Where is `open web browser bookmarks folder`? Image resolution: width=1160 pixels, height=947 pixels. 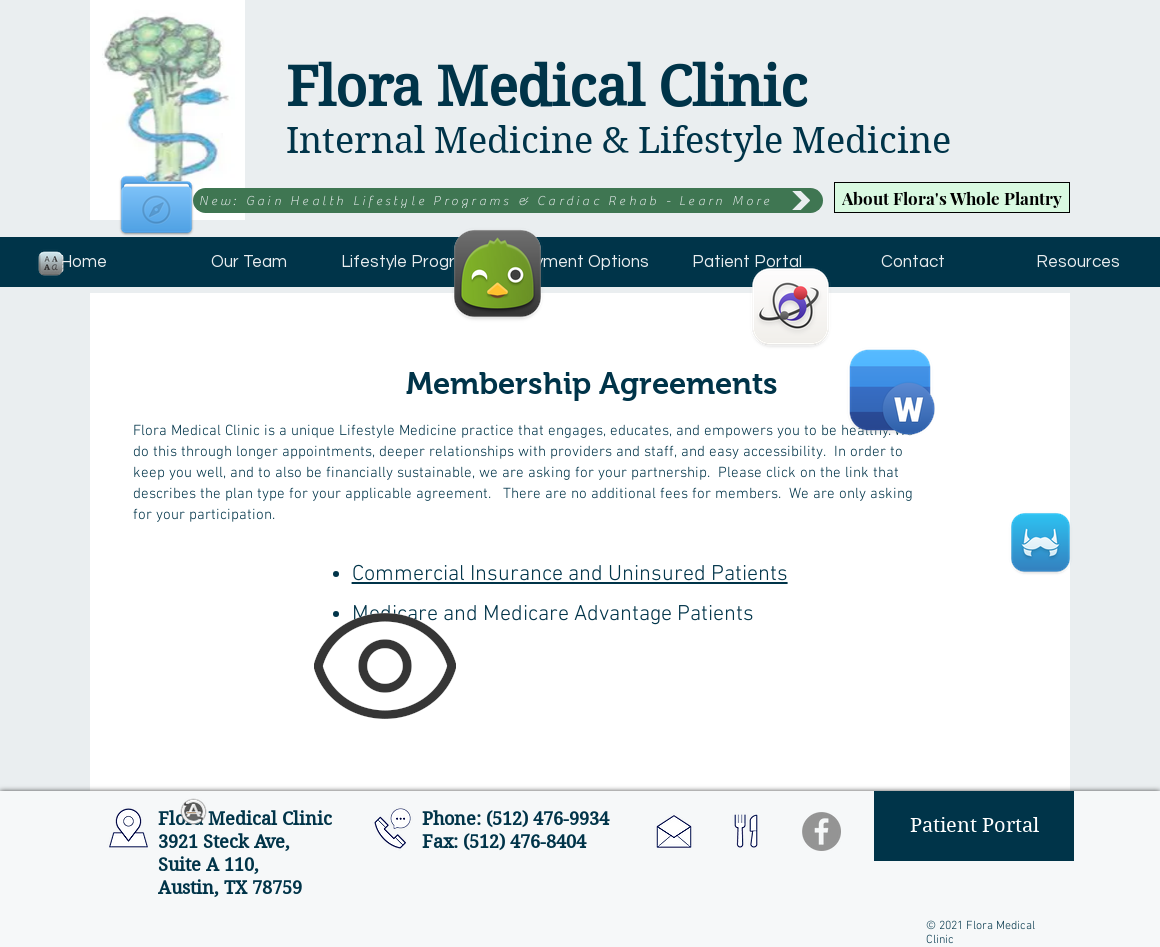
open web browser bookmarks folder is located at coordinates (156, 204).